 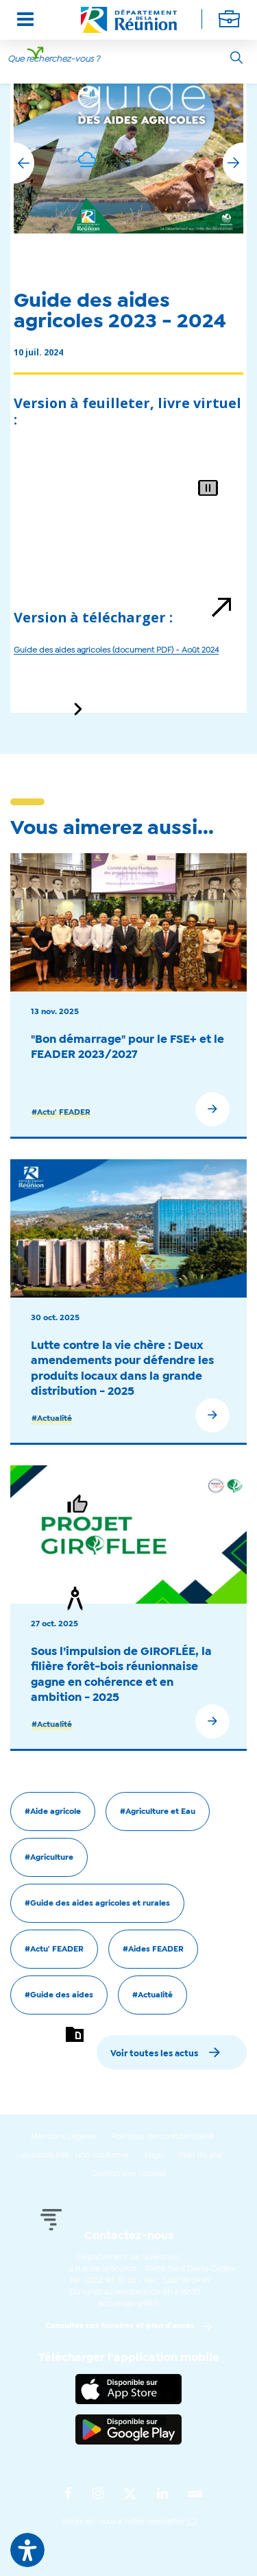 What do you see at coordinates (77, 1504) in the screenshot?
I see `like or upvote this content` at bounding box center [77, 1504].